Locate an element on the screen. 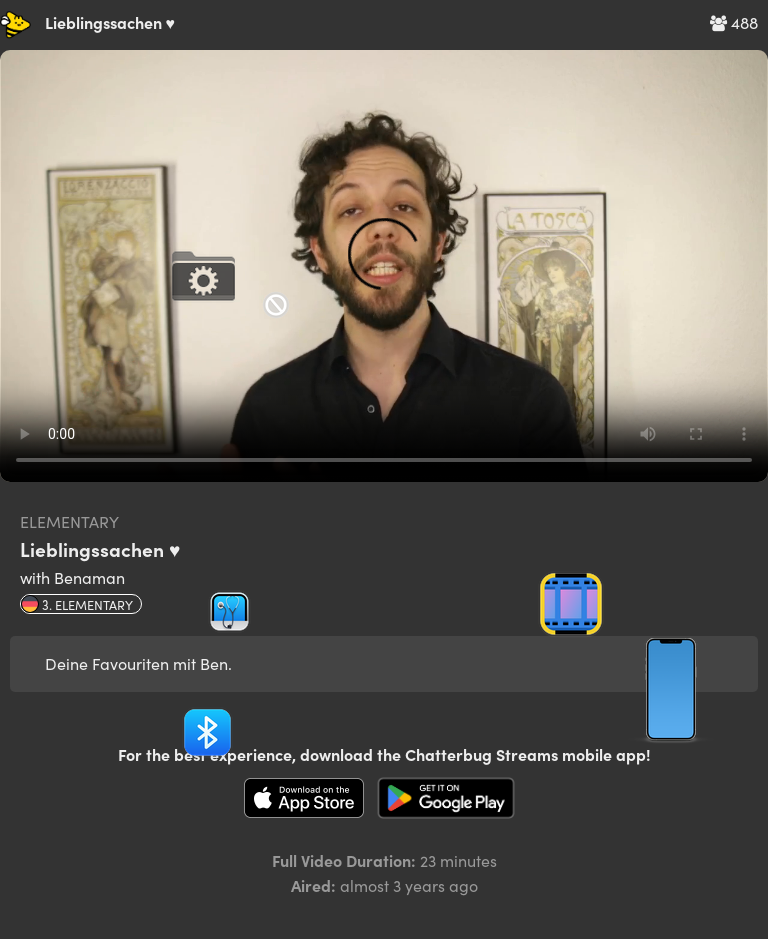  open system cleaner utility is located at coordinates (229, 611).